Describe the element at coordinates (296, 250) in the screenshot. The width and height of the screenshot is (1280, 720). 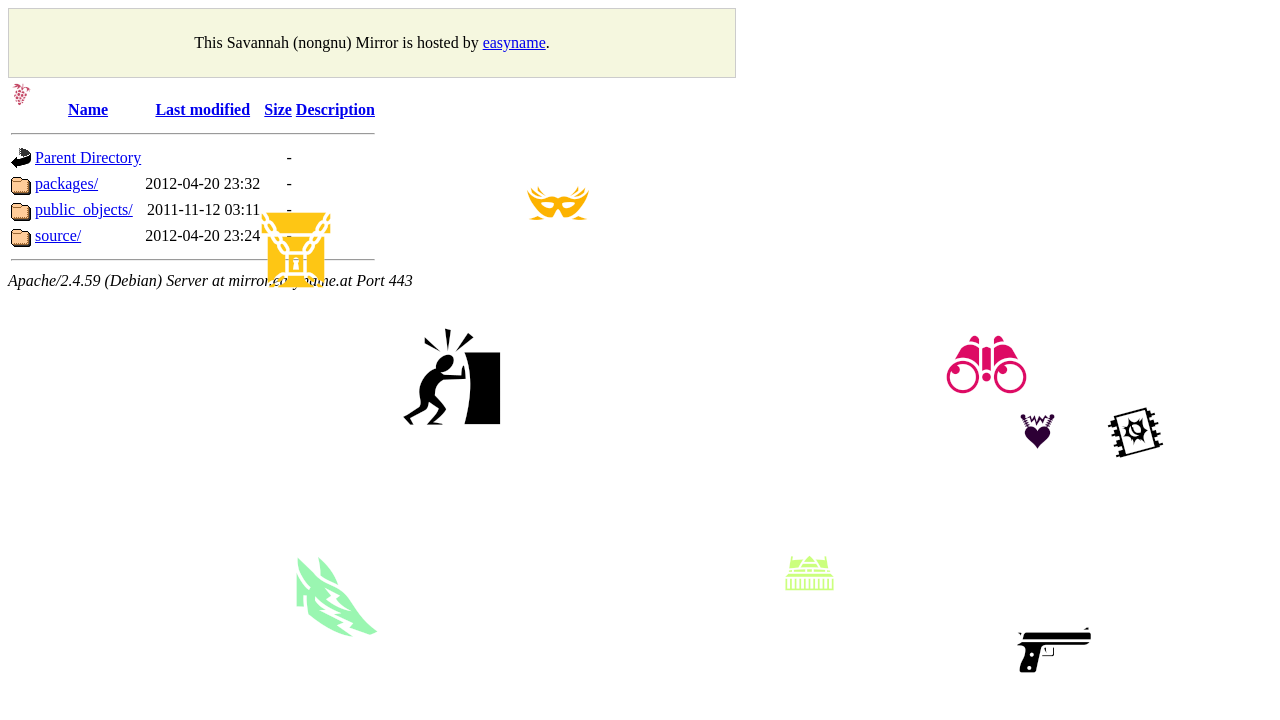
I see `access secure storage or vault` at that location.